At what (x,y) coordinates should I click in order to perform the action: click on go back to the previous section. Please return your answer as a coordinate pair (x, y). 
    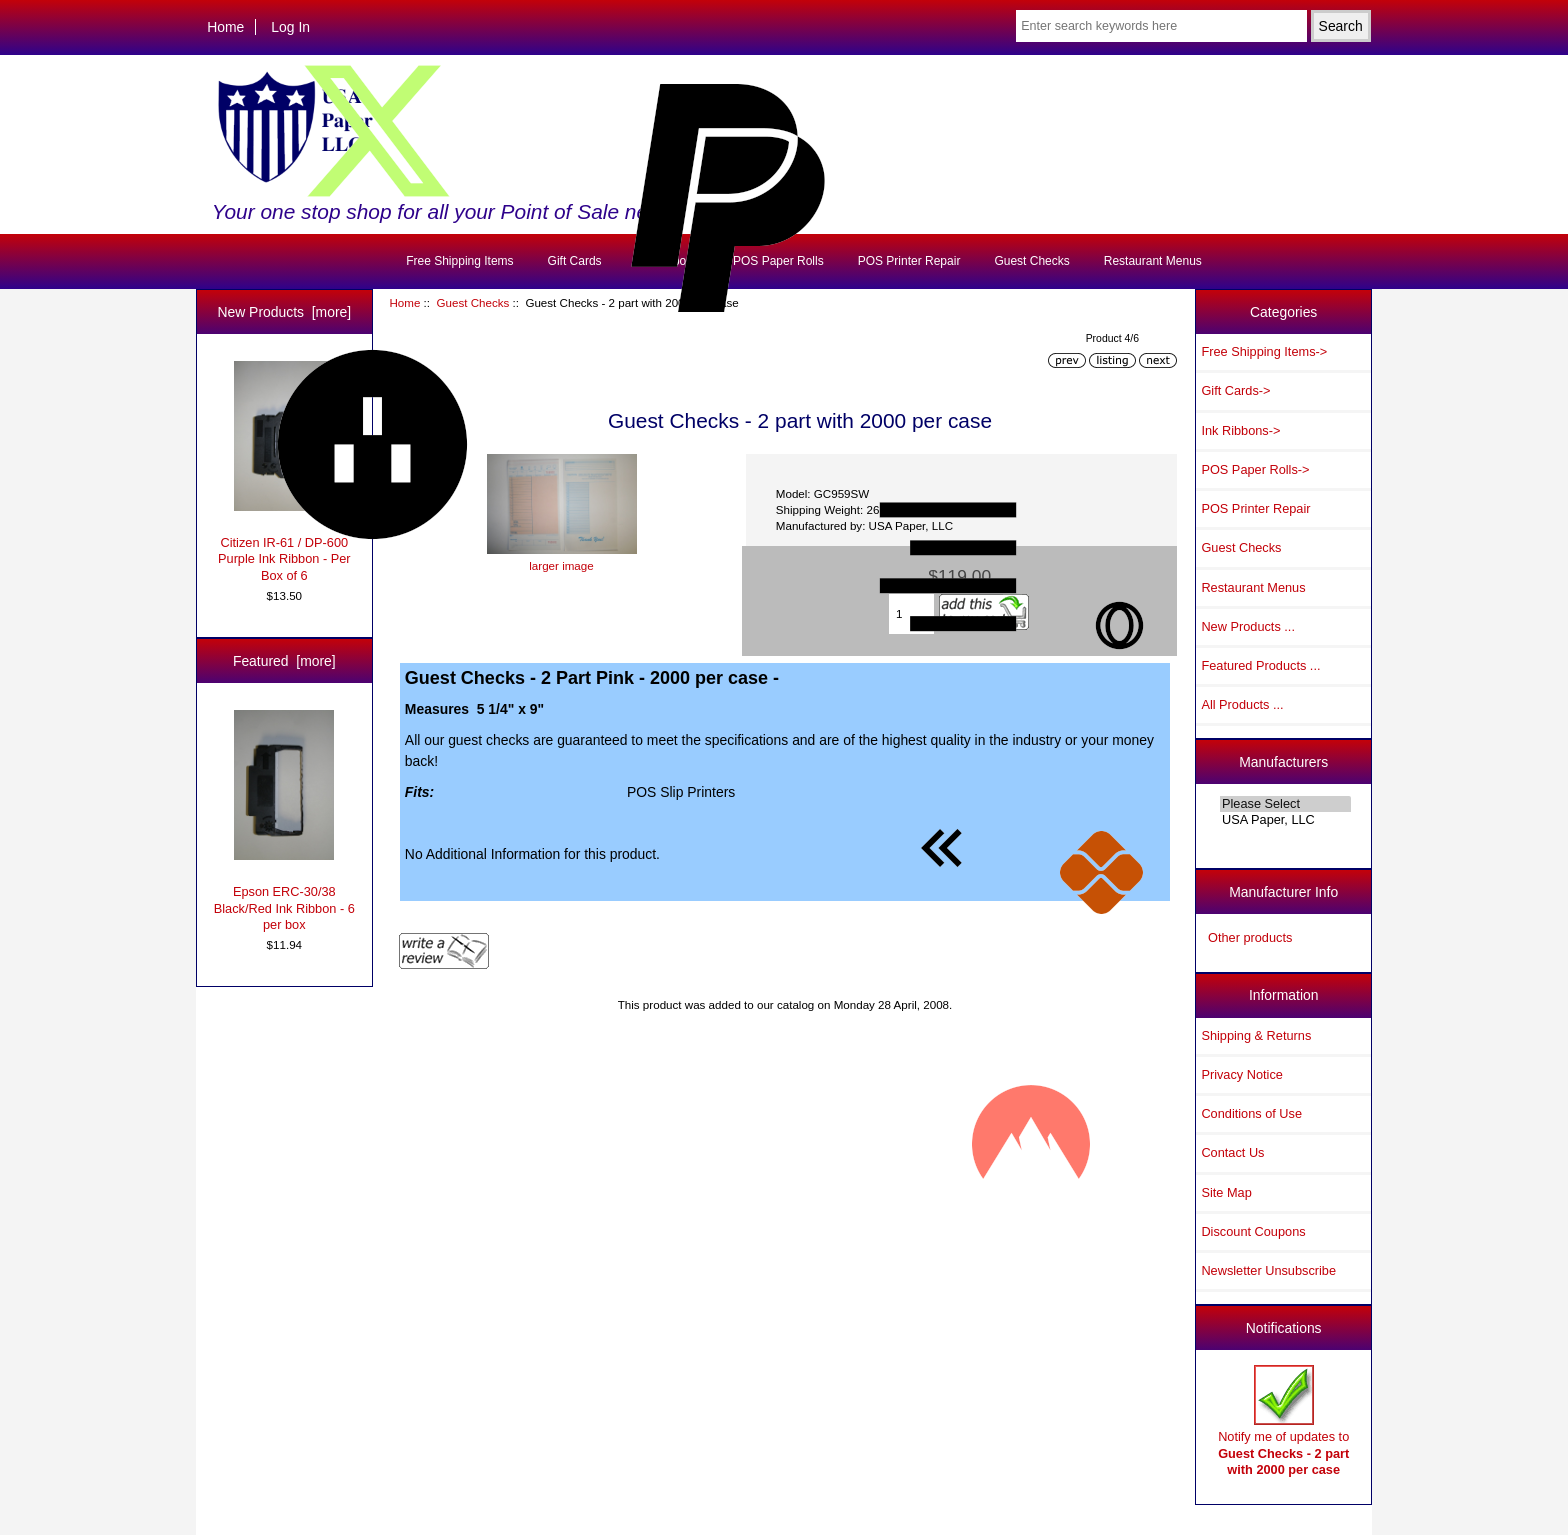
    Looking at the image, I should click on (943, 848).